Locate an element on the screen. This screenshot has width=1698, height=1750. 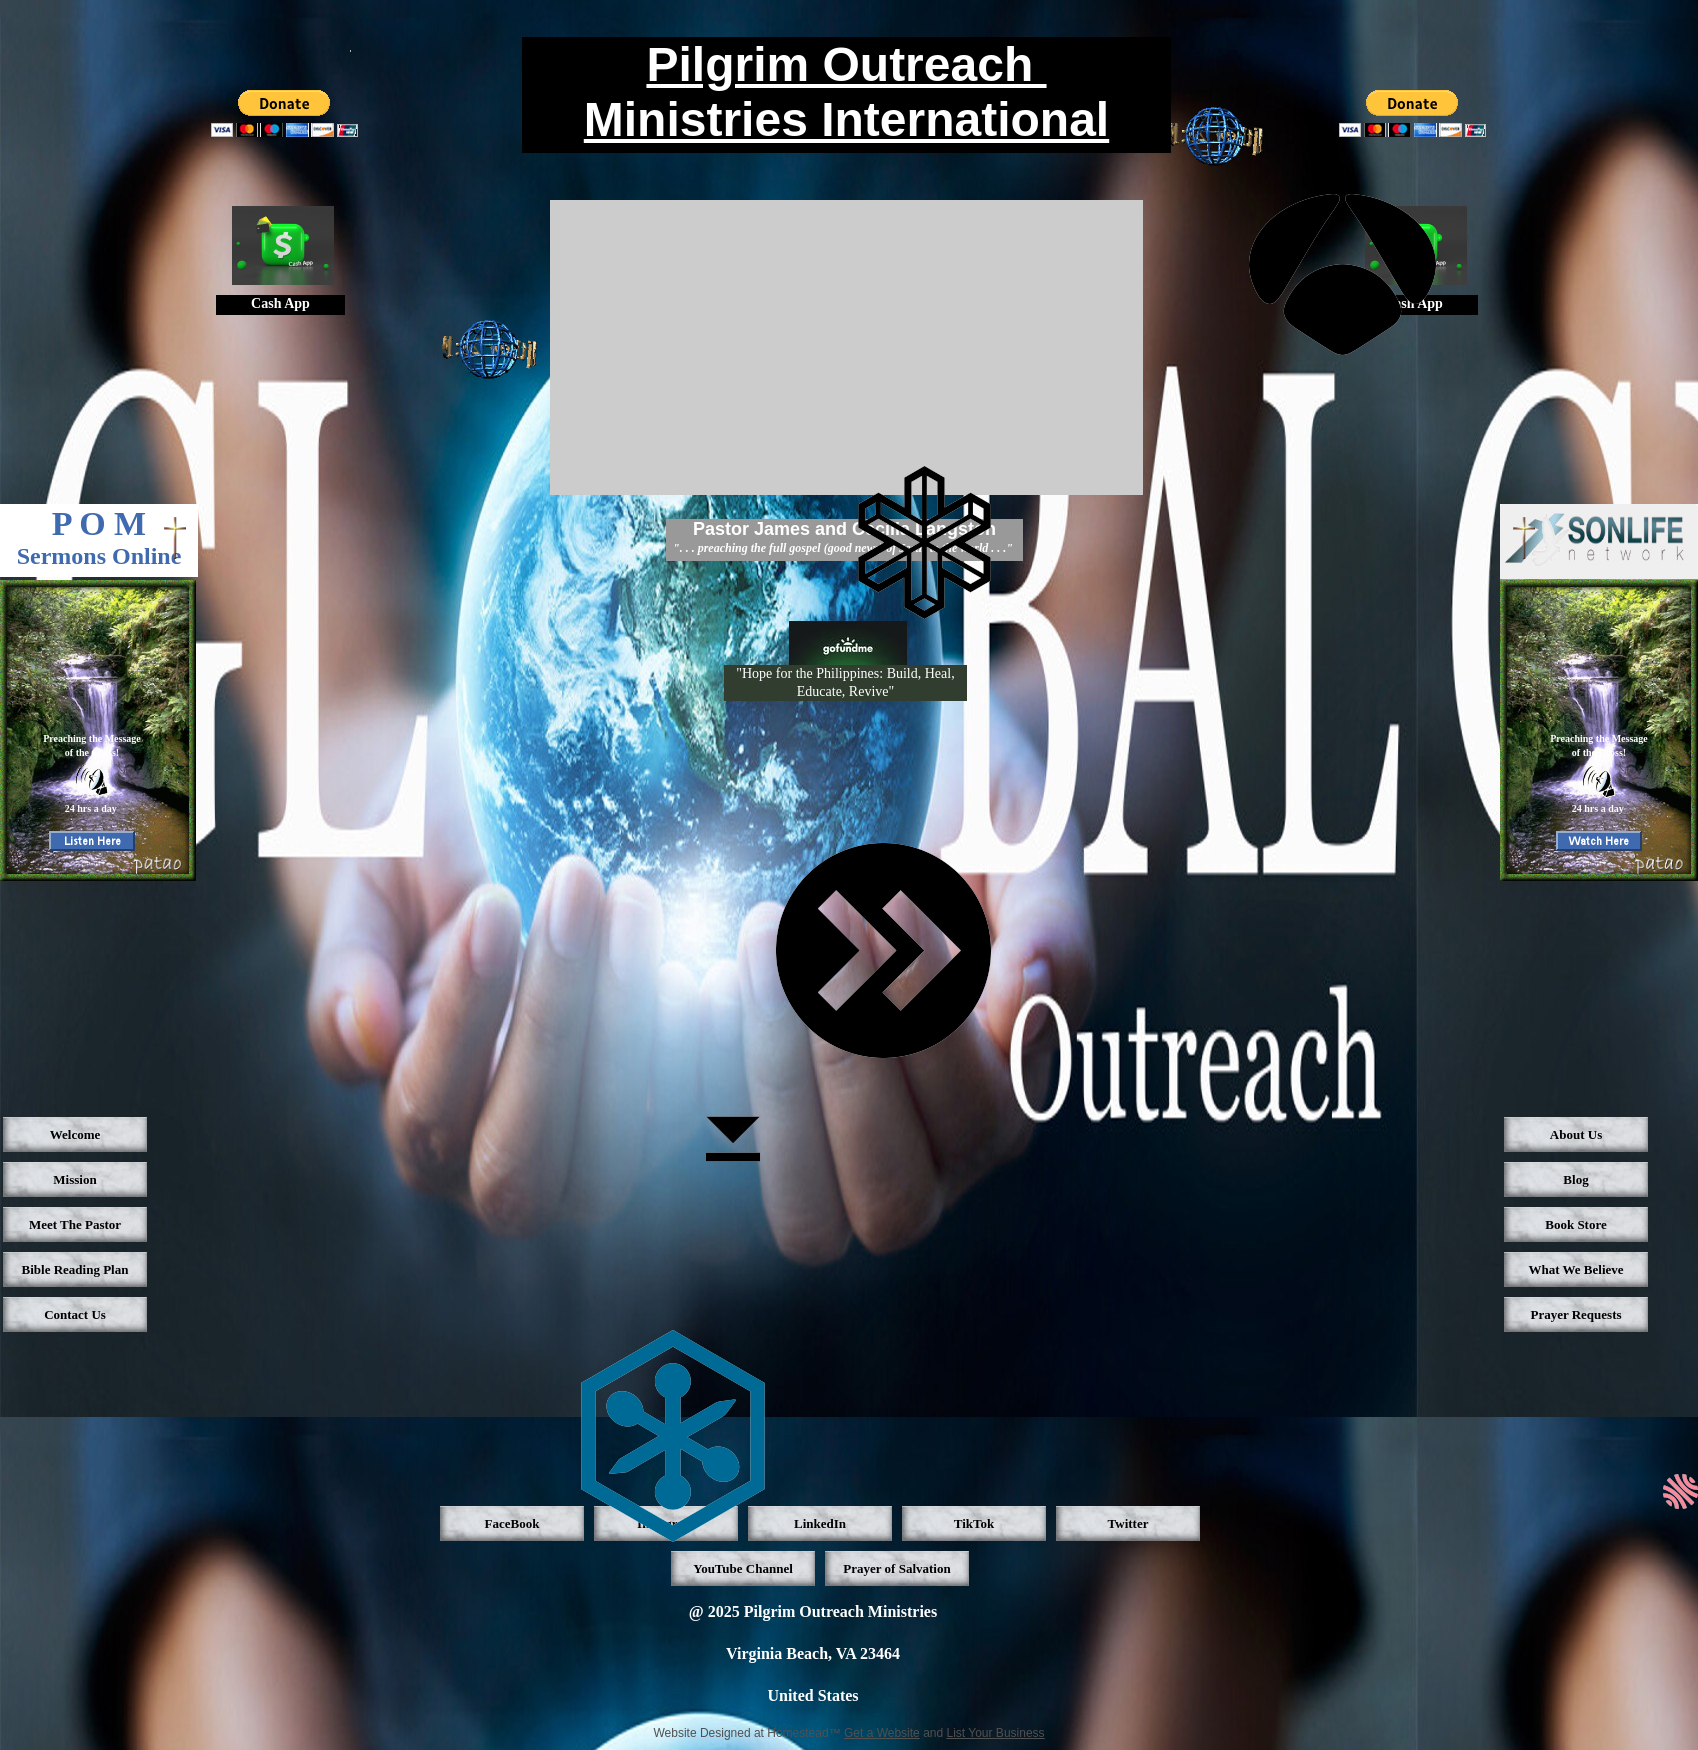
esbuild JavaScript bundler logo is located at coordinates (883, 950).